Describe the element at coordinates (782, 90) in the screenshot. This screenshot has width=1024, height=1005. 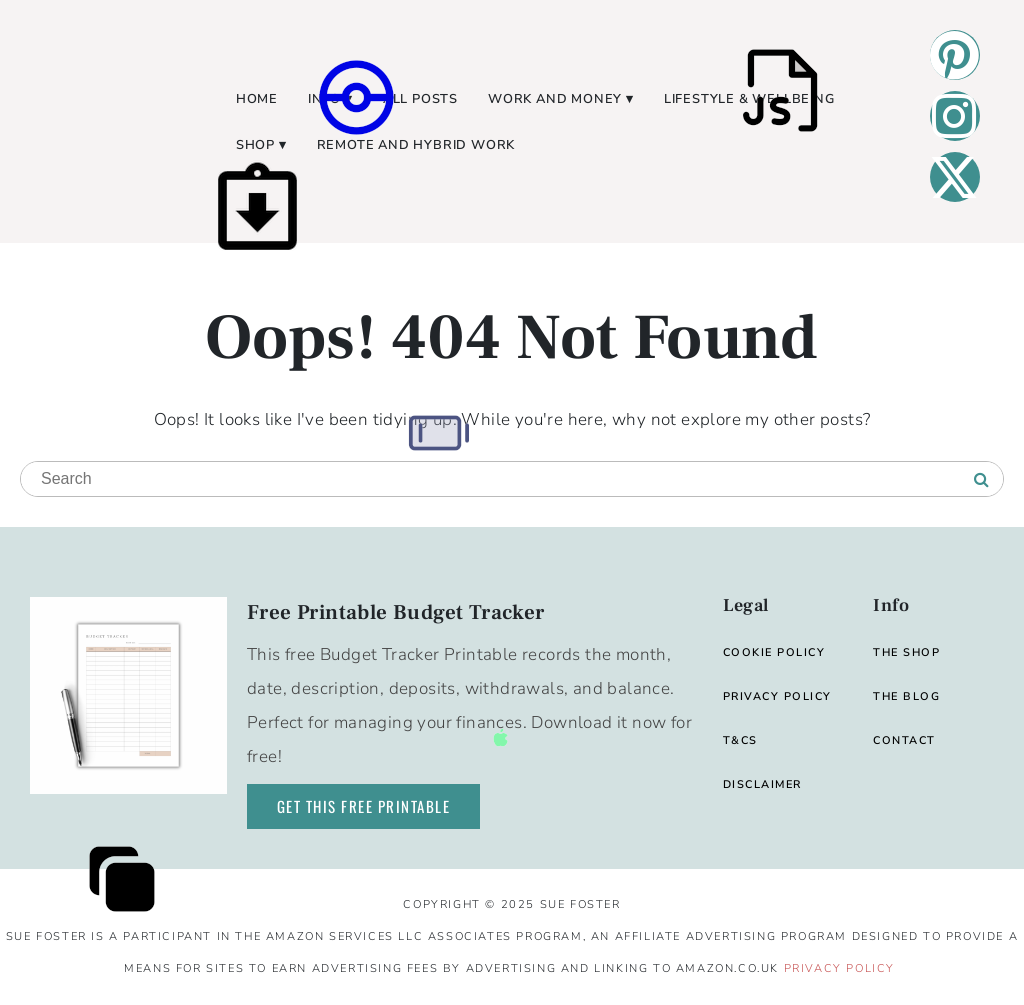
I see `javascript file` at that location.